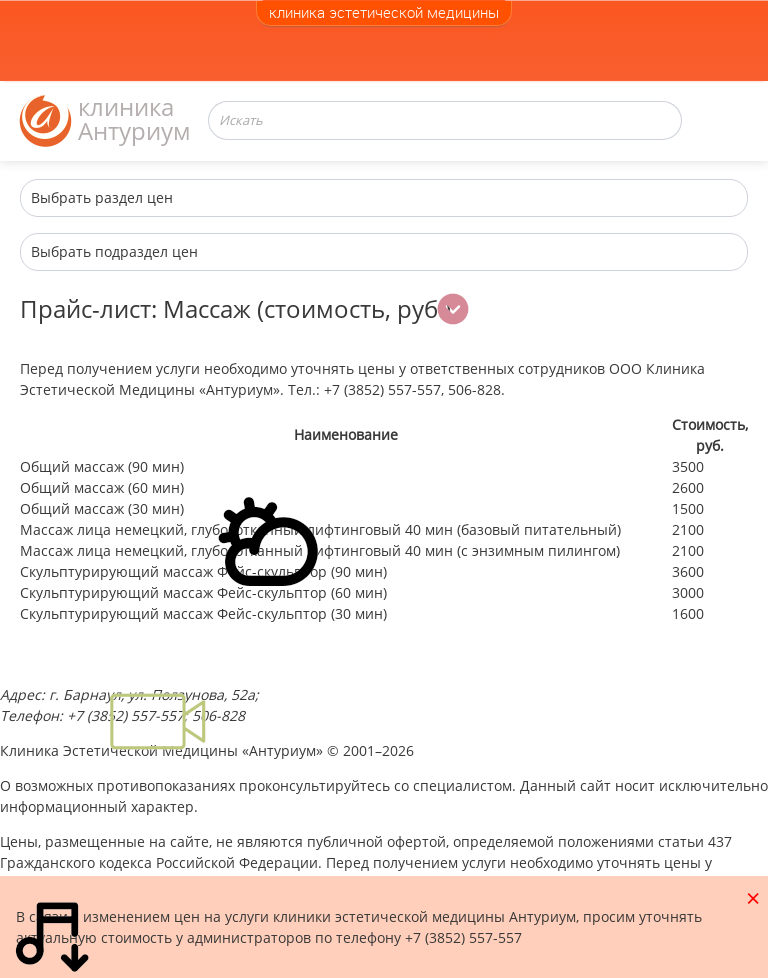  I want to click on start a video call, so click(154, 721).